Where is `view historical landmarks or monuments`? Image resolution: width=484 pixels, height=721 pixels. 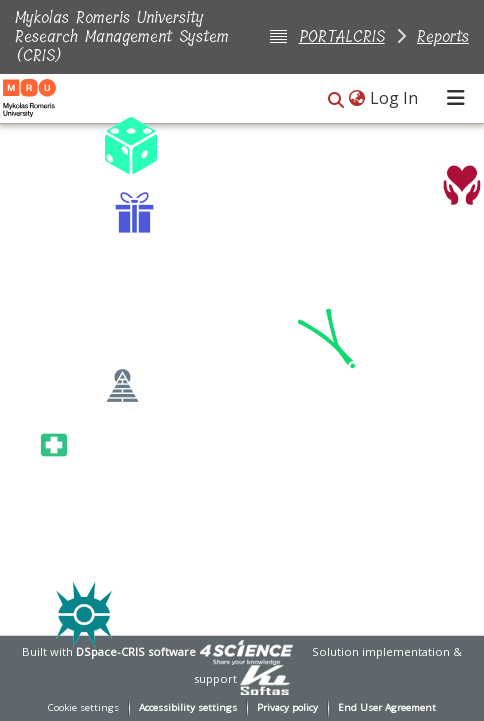 view historical landmarks or monuments is located at coordinates (122, 385).